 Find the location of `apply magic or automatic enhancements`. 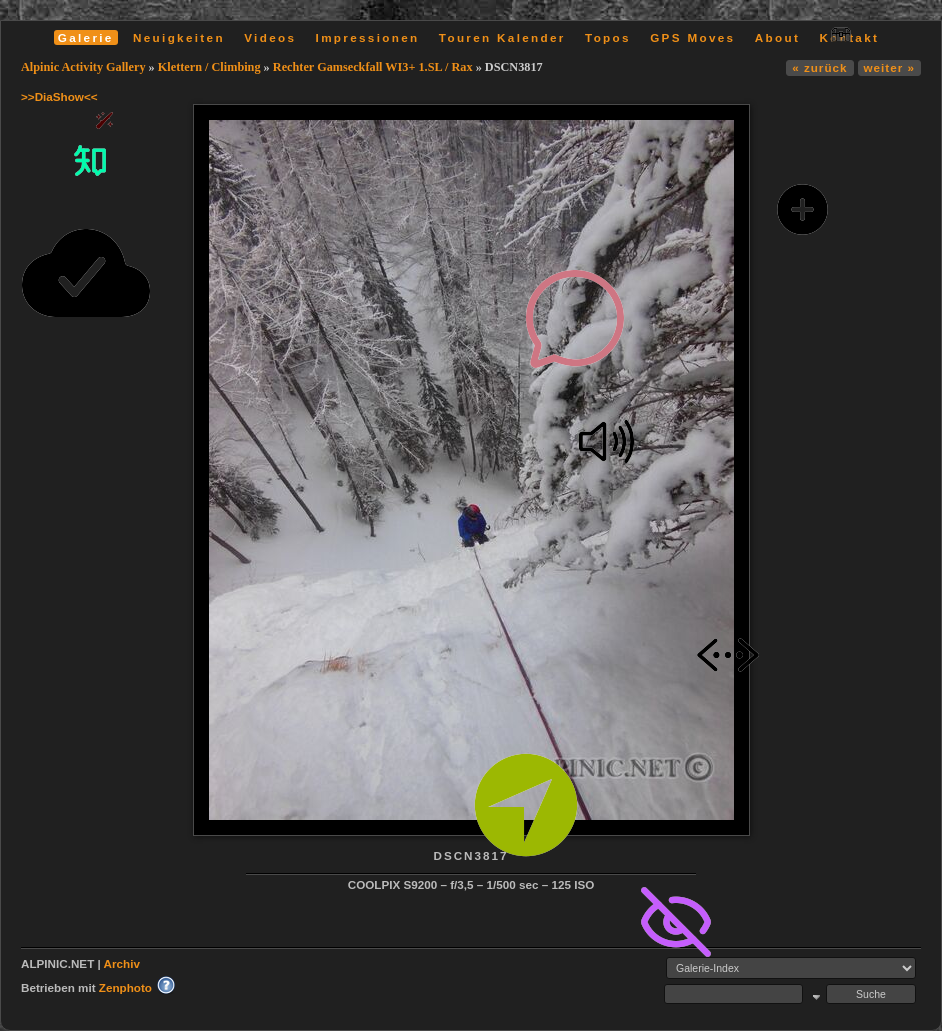

apply magic or automatic enhancements is located at coordinates (104, 120).